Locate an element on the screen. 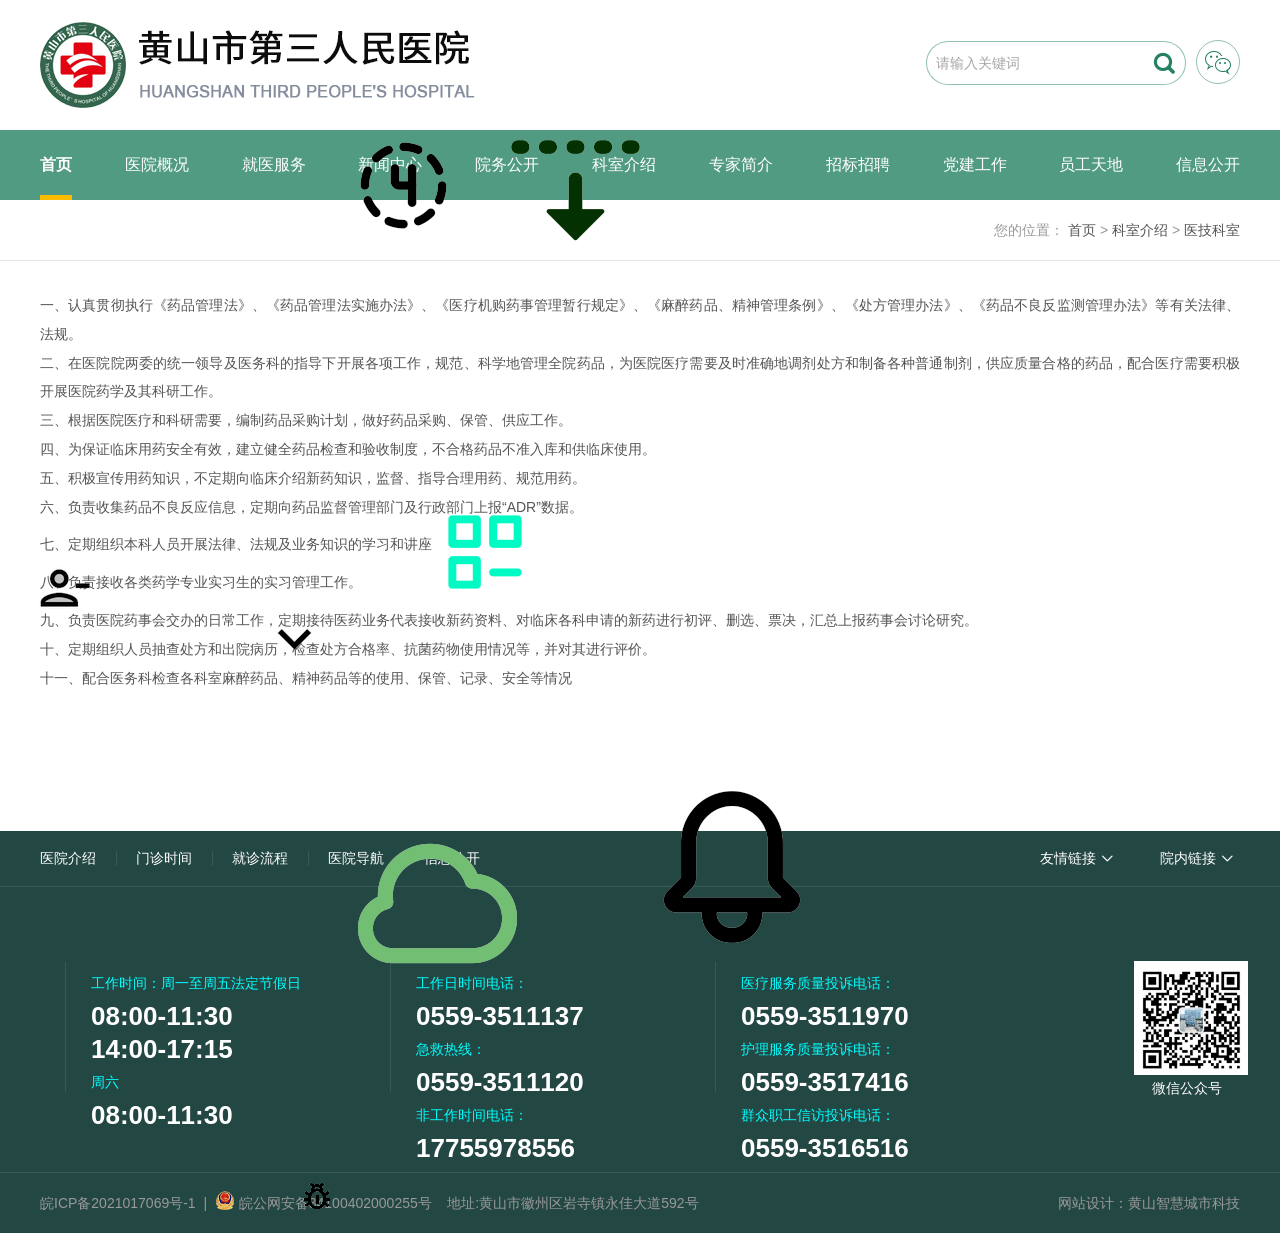  remove a category from the list is located at coordinates (485, 552).